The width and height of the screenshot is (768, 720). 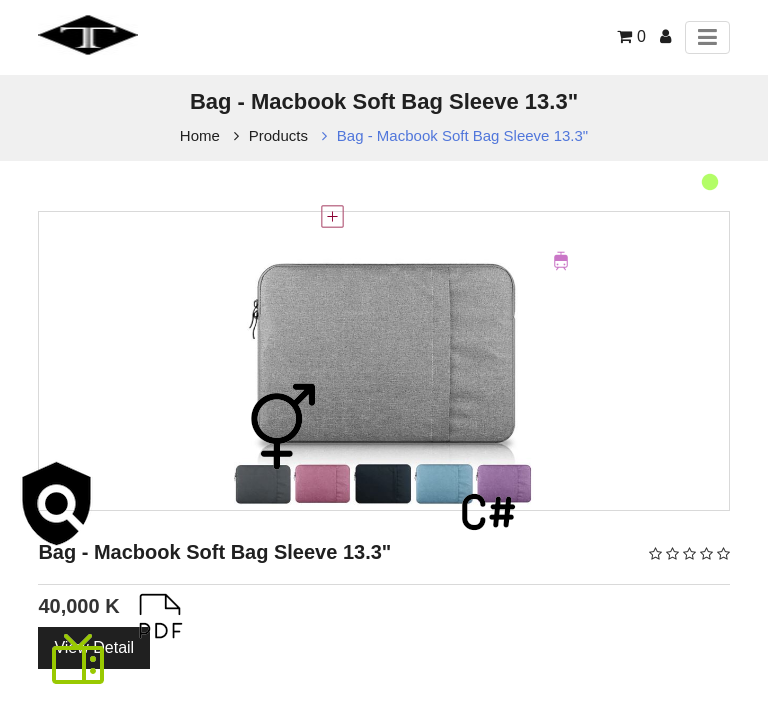 What do you see at coordinates (160, 618) in the screenshot?
I see `view or open a PDF document` at bounding box center [160, 618].